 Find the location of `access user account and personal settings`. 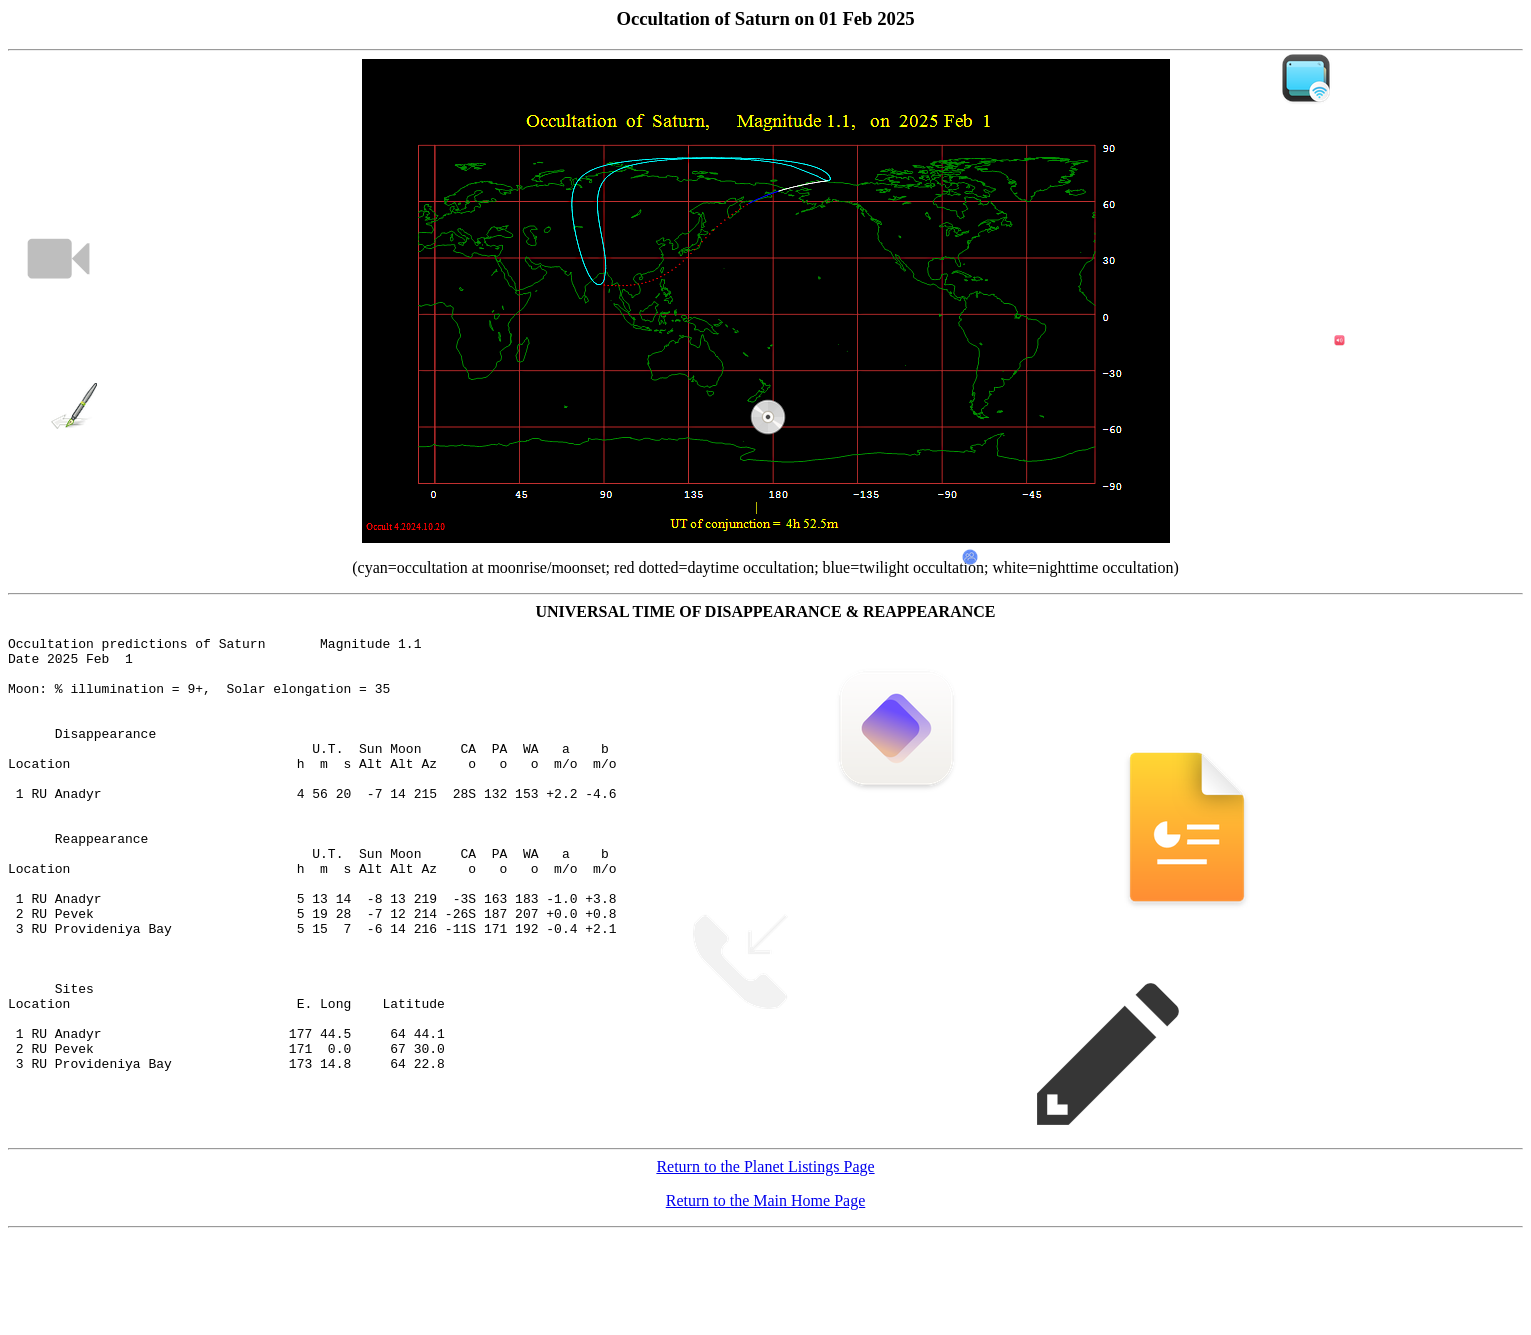

access user account and personal settings is located at coordinates (970, 557).